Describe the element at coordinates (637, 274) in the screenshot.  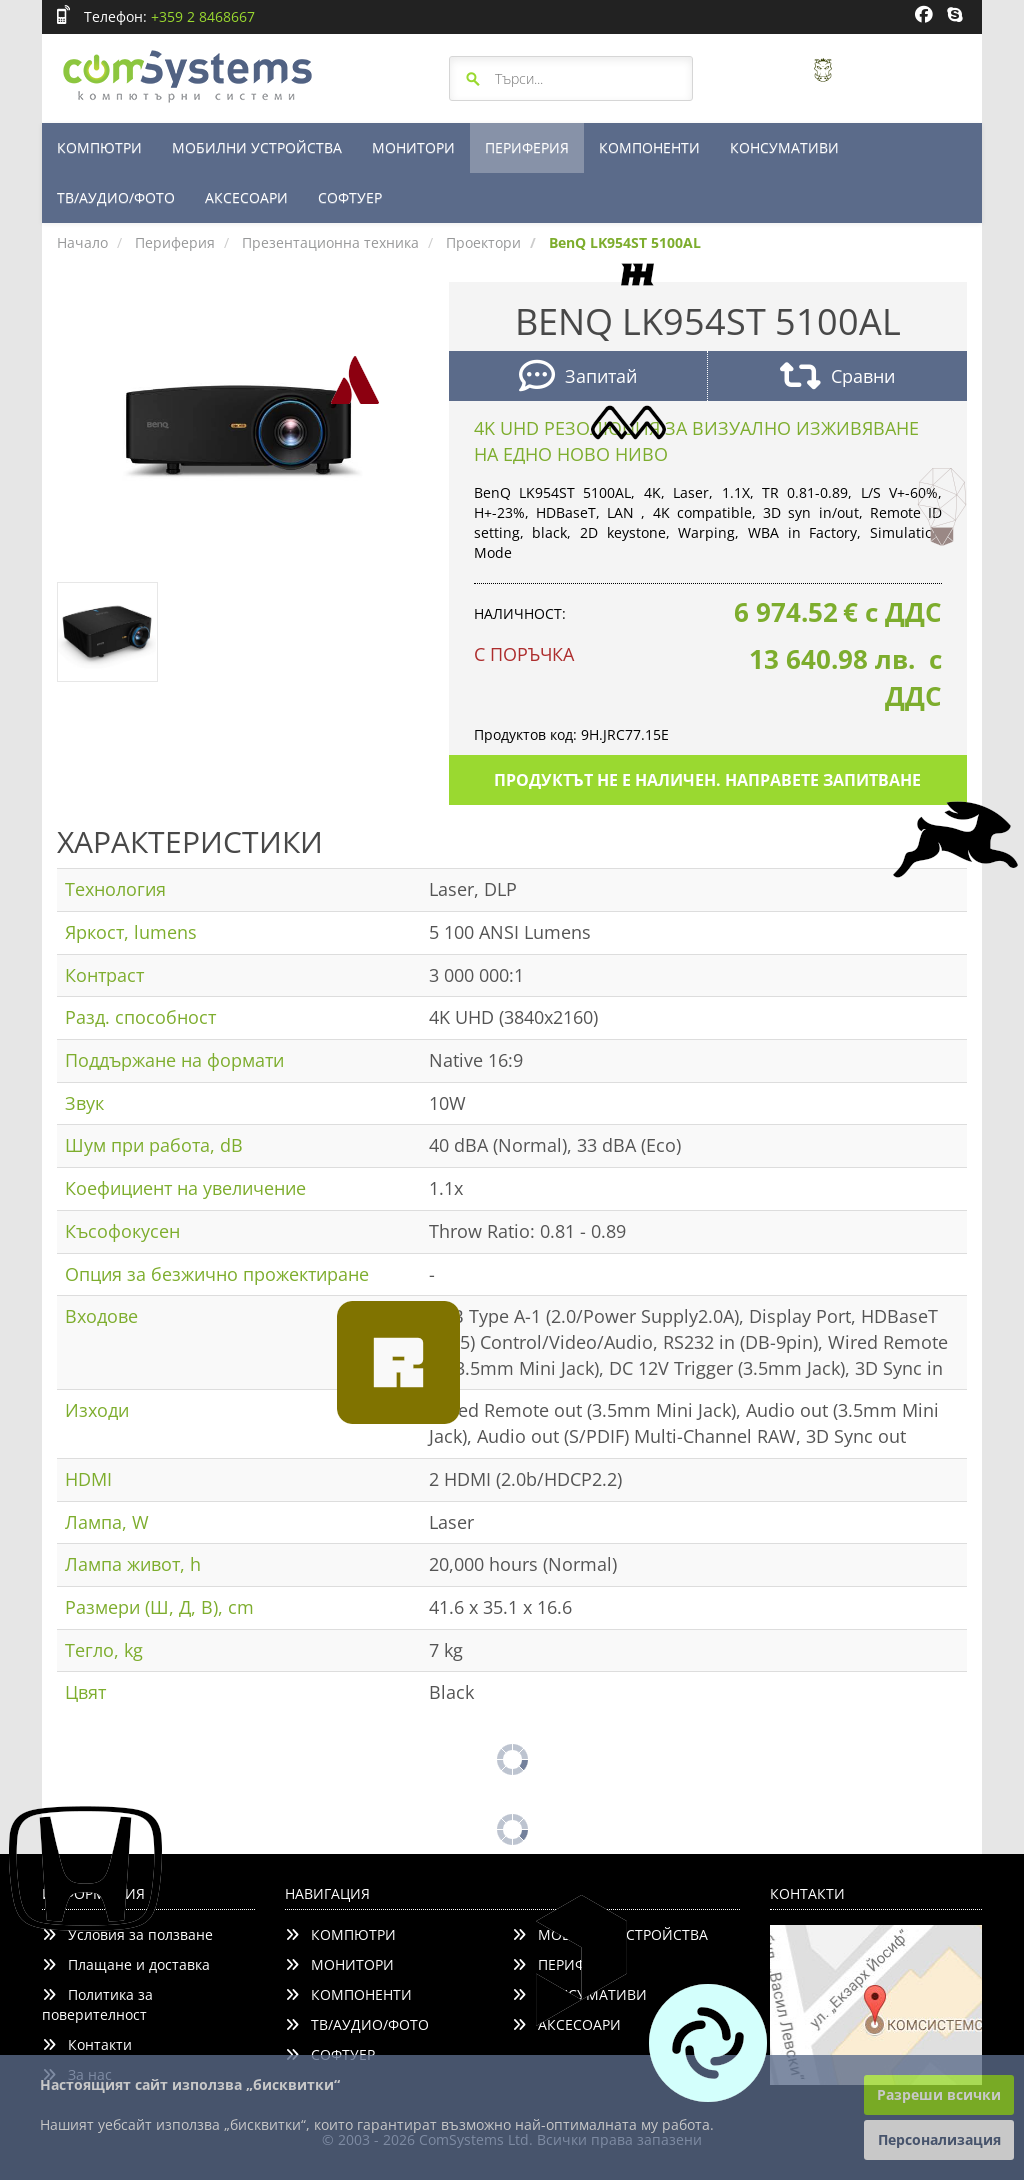
I see `open the Car Throttle app` at that location.